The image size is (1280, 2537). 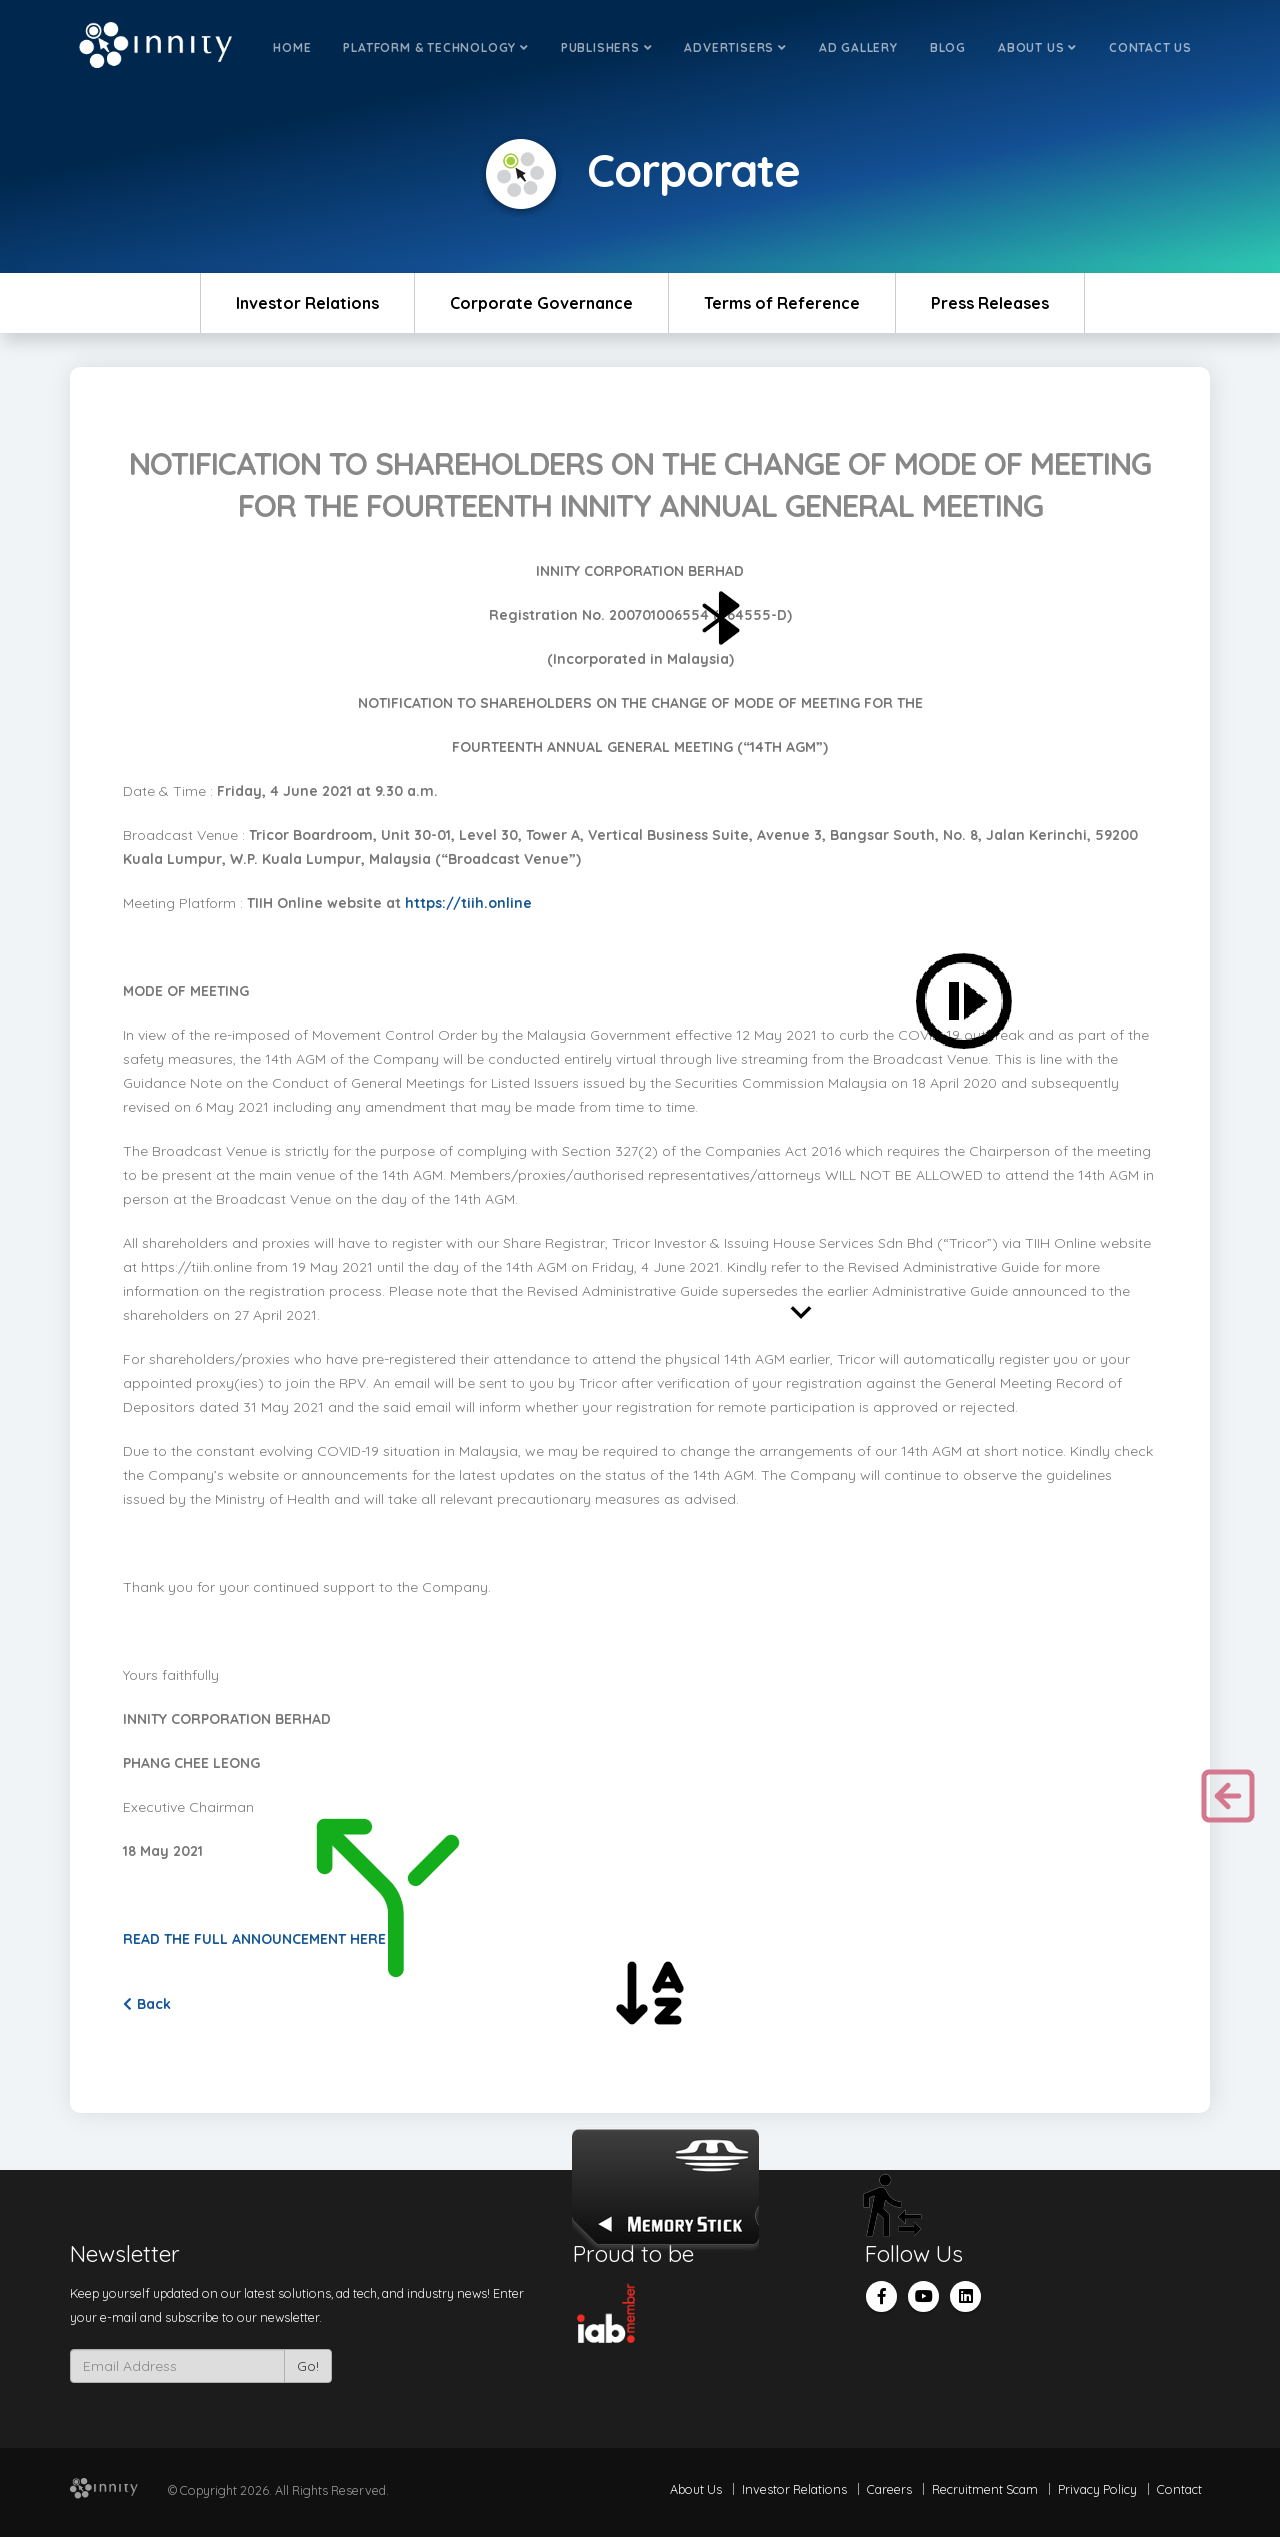 I want to click on skip to next track or media item, so click(x=964, y=1001).